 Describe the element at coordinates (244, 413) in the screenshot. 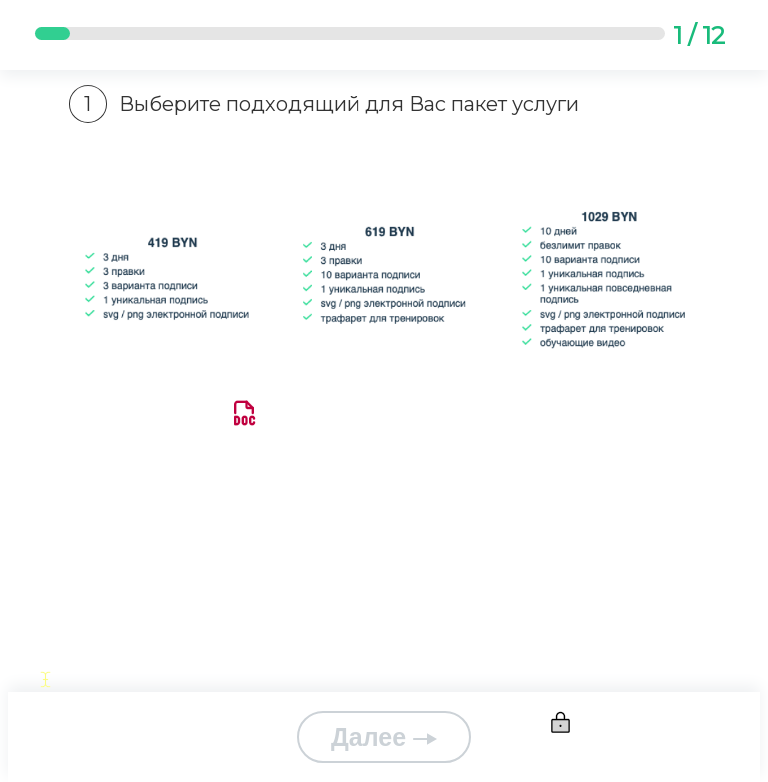

I see `indicates a Word document file type` at that location.